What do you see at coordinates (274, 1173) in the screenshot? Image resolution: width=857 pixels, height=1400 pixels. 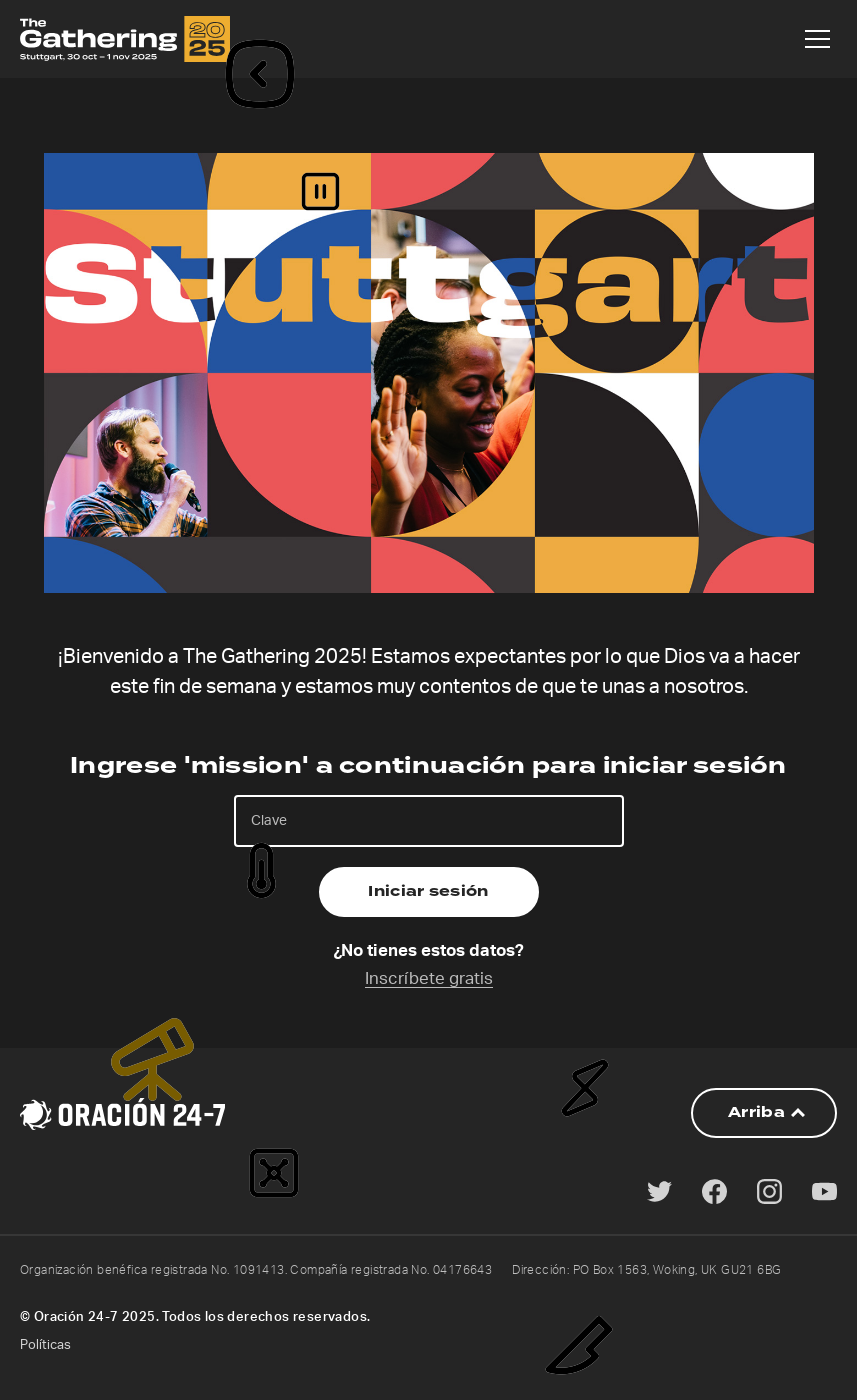 I see `access secure storage or vault` at bounding box center [274, 1173].